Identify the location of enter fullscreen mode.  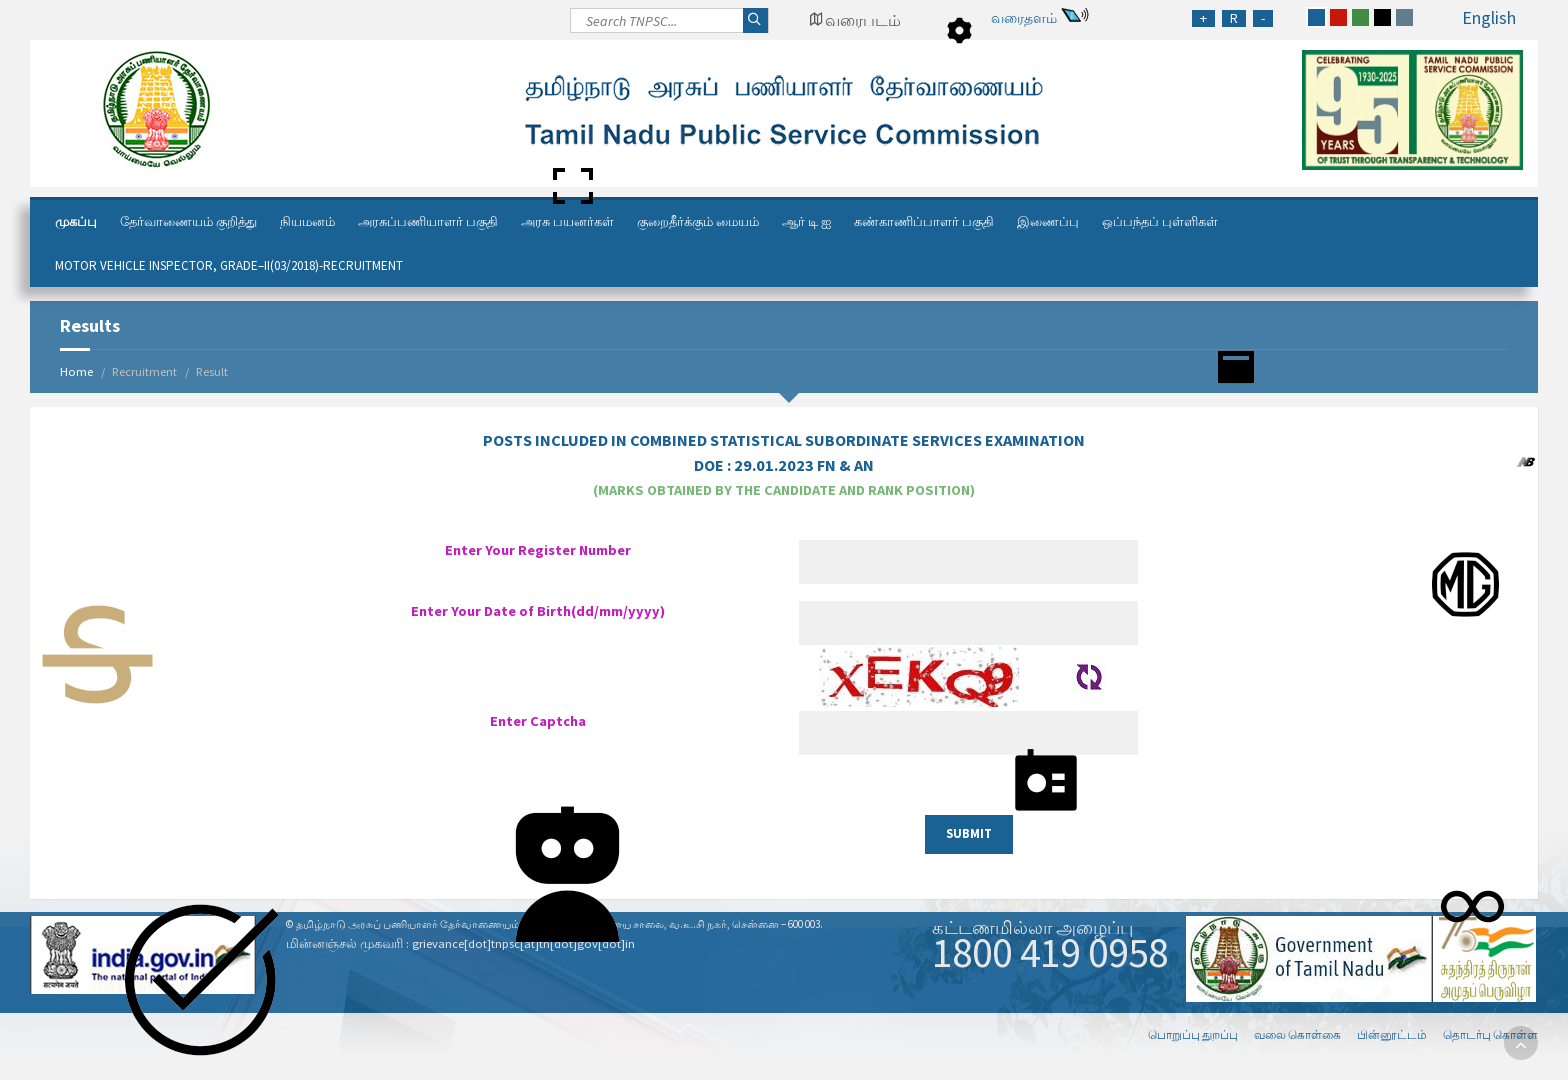
(573, 186).